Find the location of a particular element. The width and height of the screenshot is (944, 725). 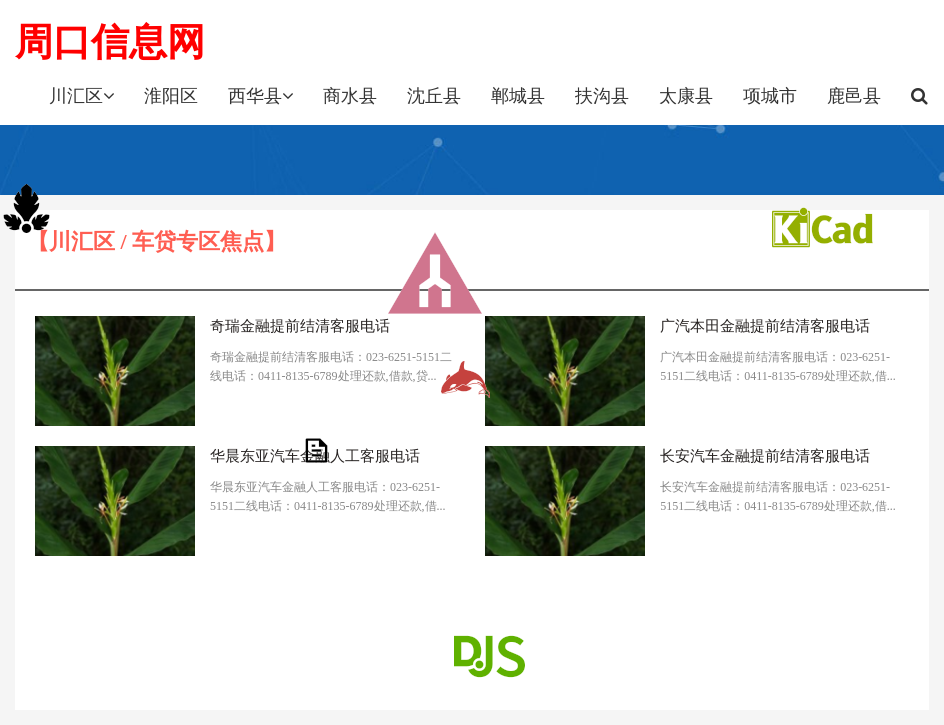

open KiCad electronic design automation software is located at coordinates (822, 227).